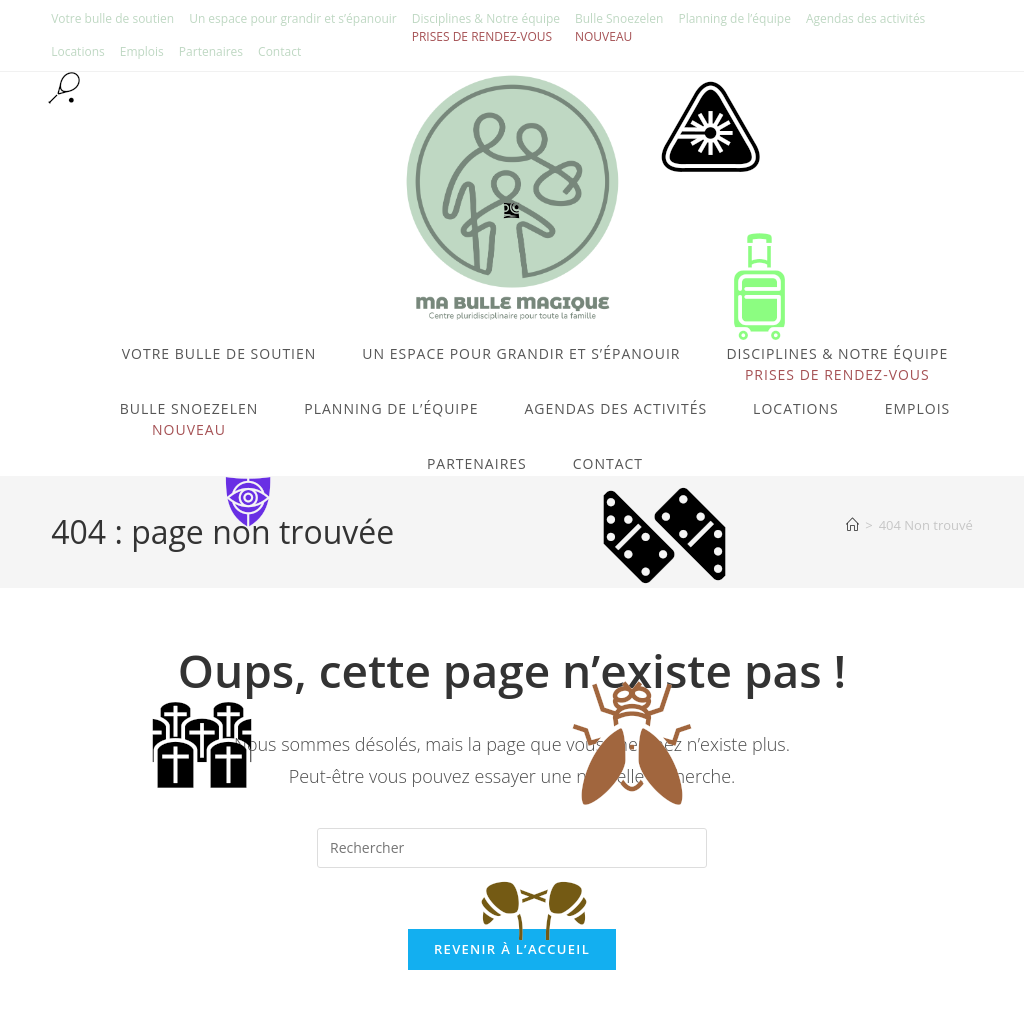 Image resolution: width=1024 pixels, height=1021 pixels. Describe the element at coordinates (534, 911) in the screenshot. I see `equip shoulder armor to your character` at that location.